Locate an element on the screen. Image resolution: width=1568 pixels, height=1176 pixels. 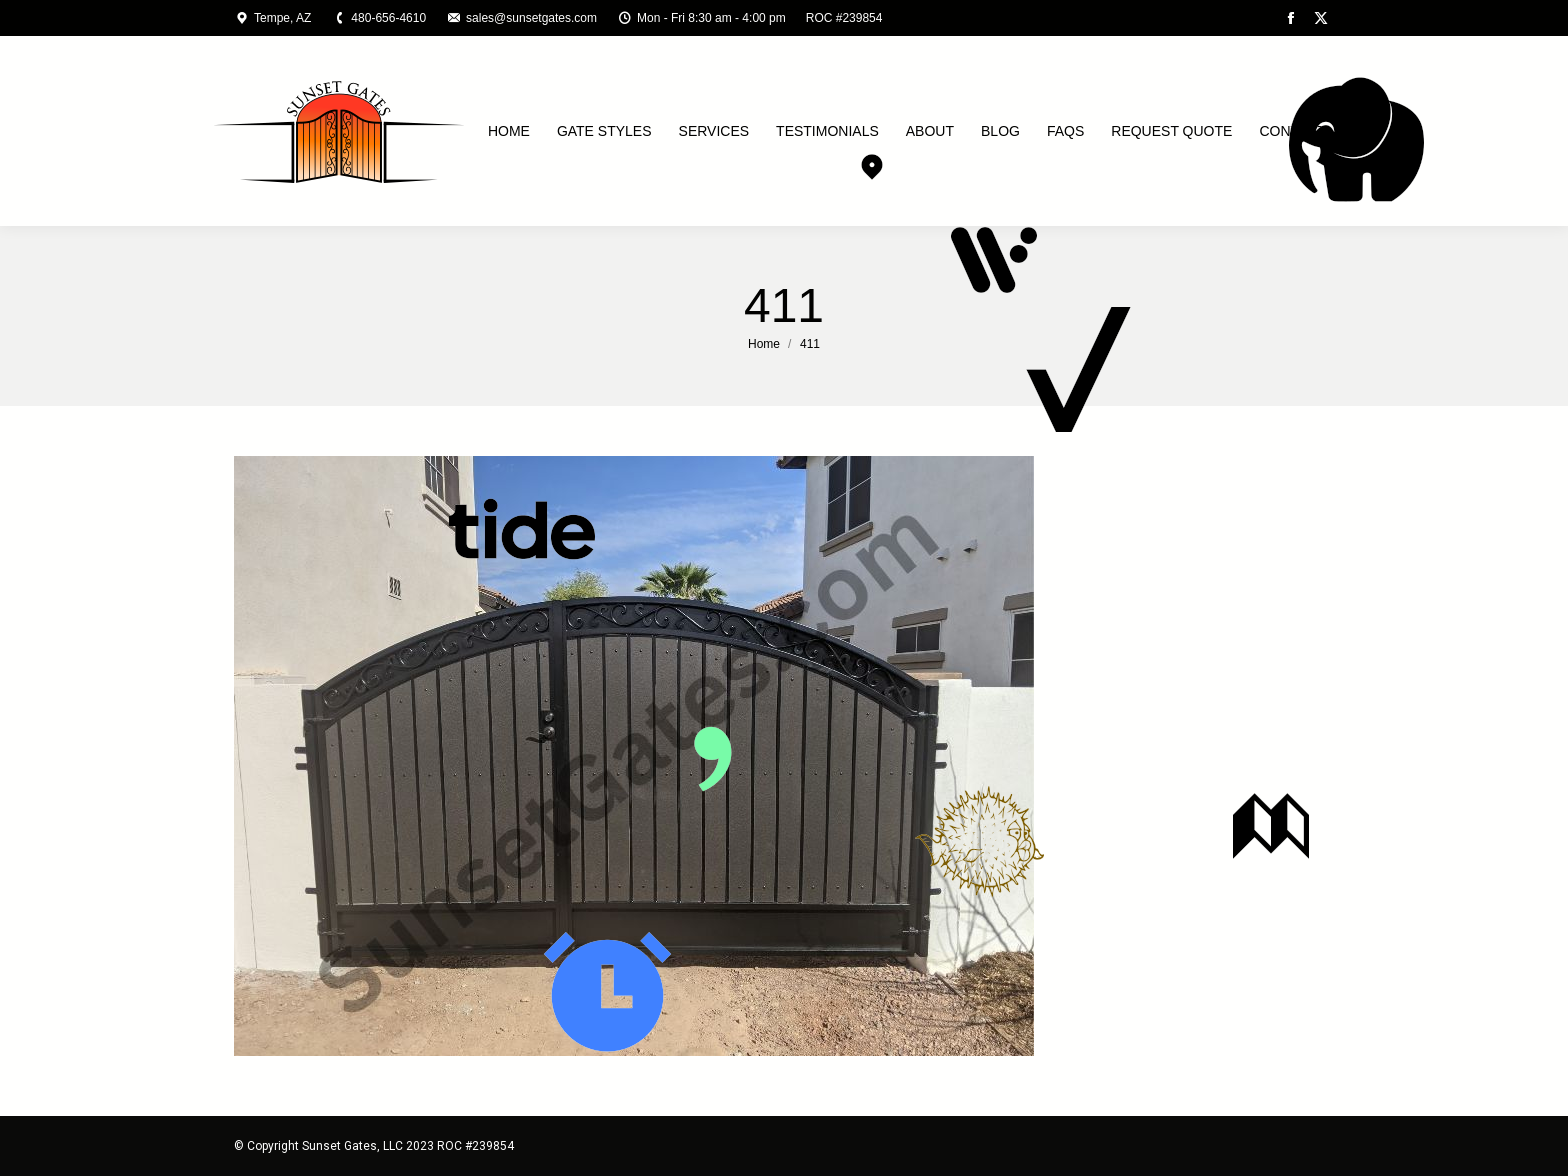
open laragon local development environment is located at coordinates (1356, 139).